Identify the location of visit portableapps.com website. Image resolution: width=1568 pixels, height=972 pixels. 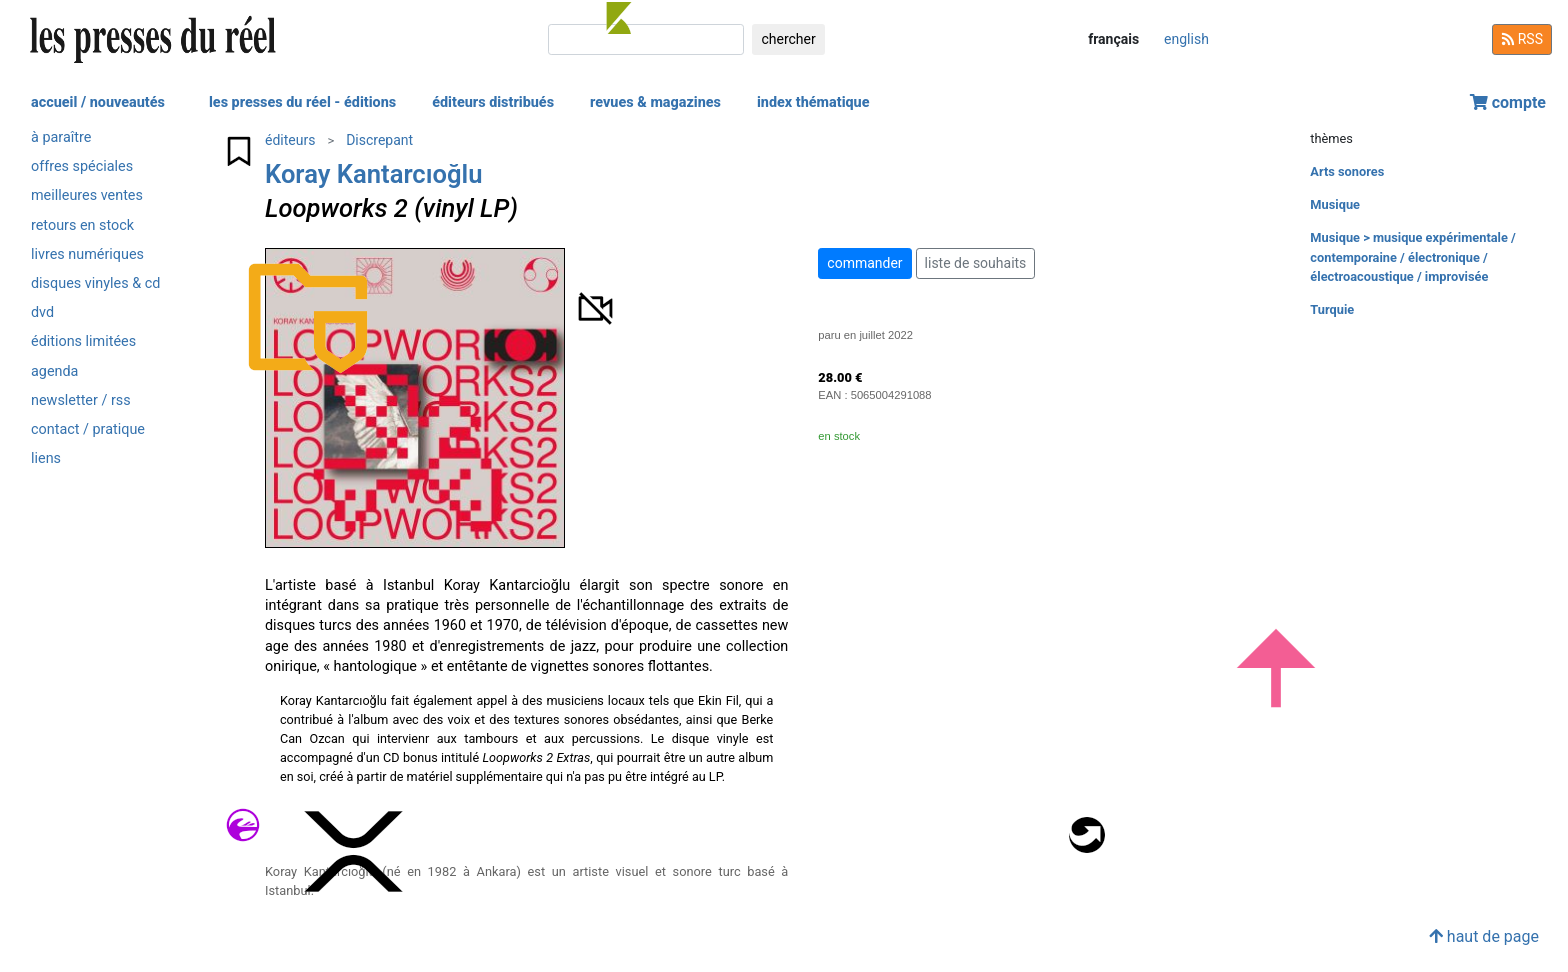
(1087, 835).